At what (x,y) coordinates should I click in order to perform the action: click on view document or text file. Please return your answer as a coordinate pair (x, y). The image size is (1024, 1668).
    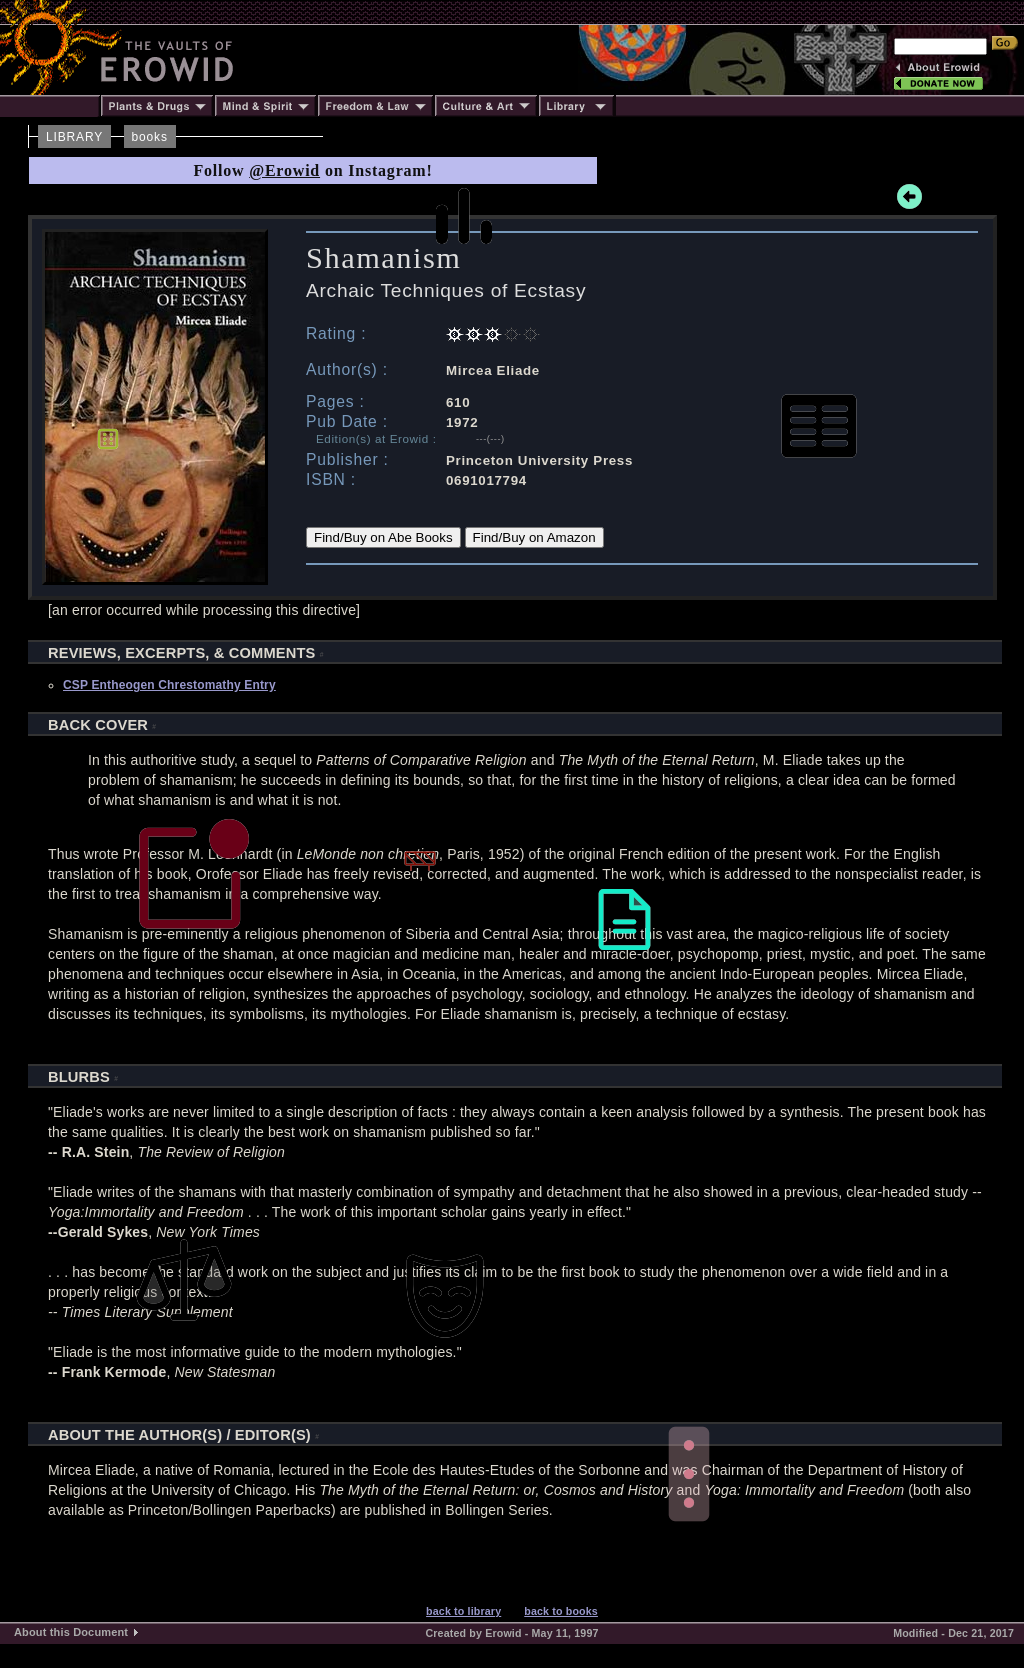
    Looking at the image, I should click on (624, 919).